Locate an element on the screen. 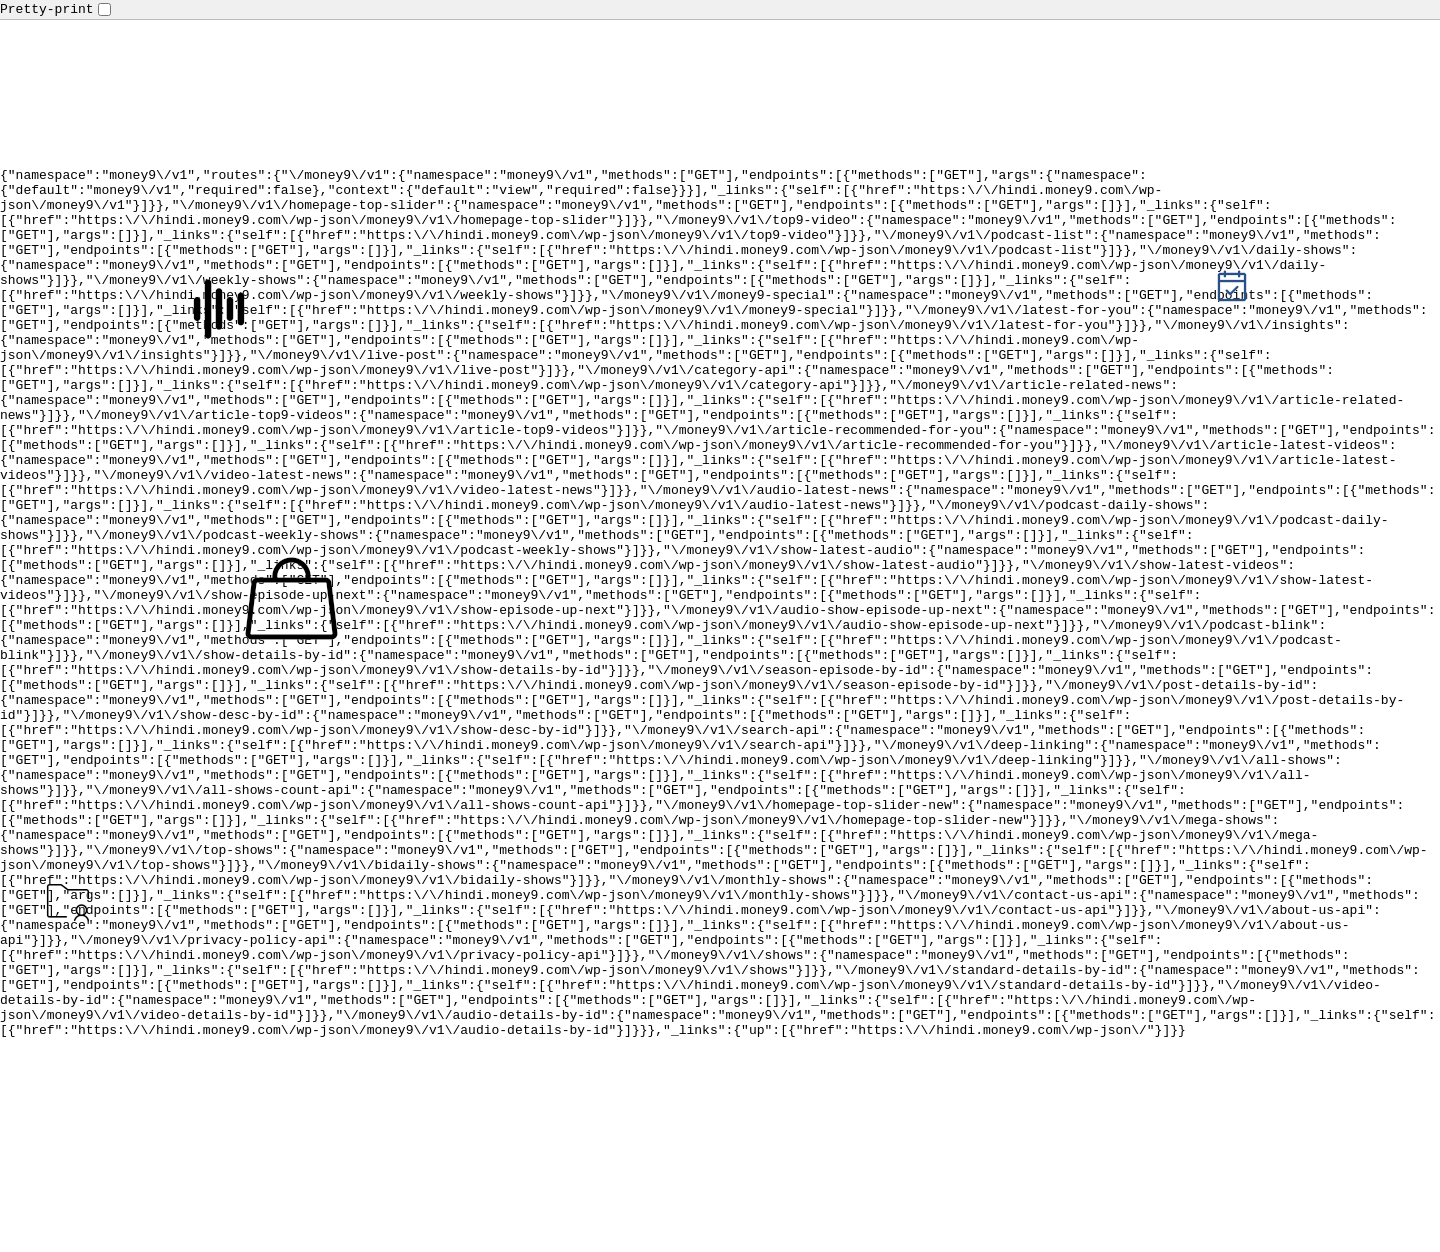 Image resolution: width=1440 pixels, height=1252 pixels. confirm or complete a scheduled event is located at coordinates (1232, 287).